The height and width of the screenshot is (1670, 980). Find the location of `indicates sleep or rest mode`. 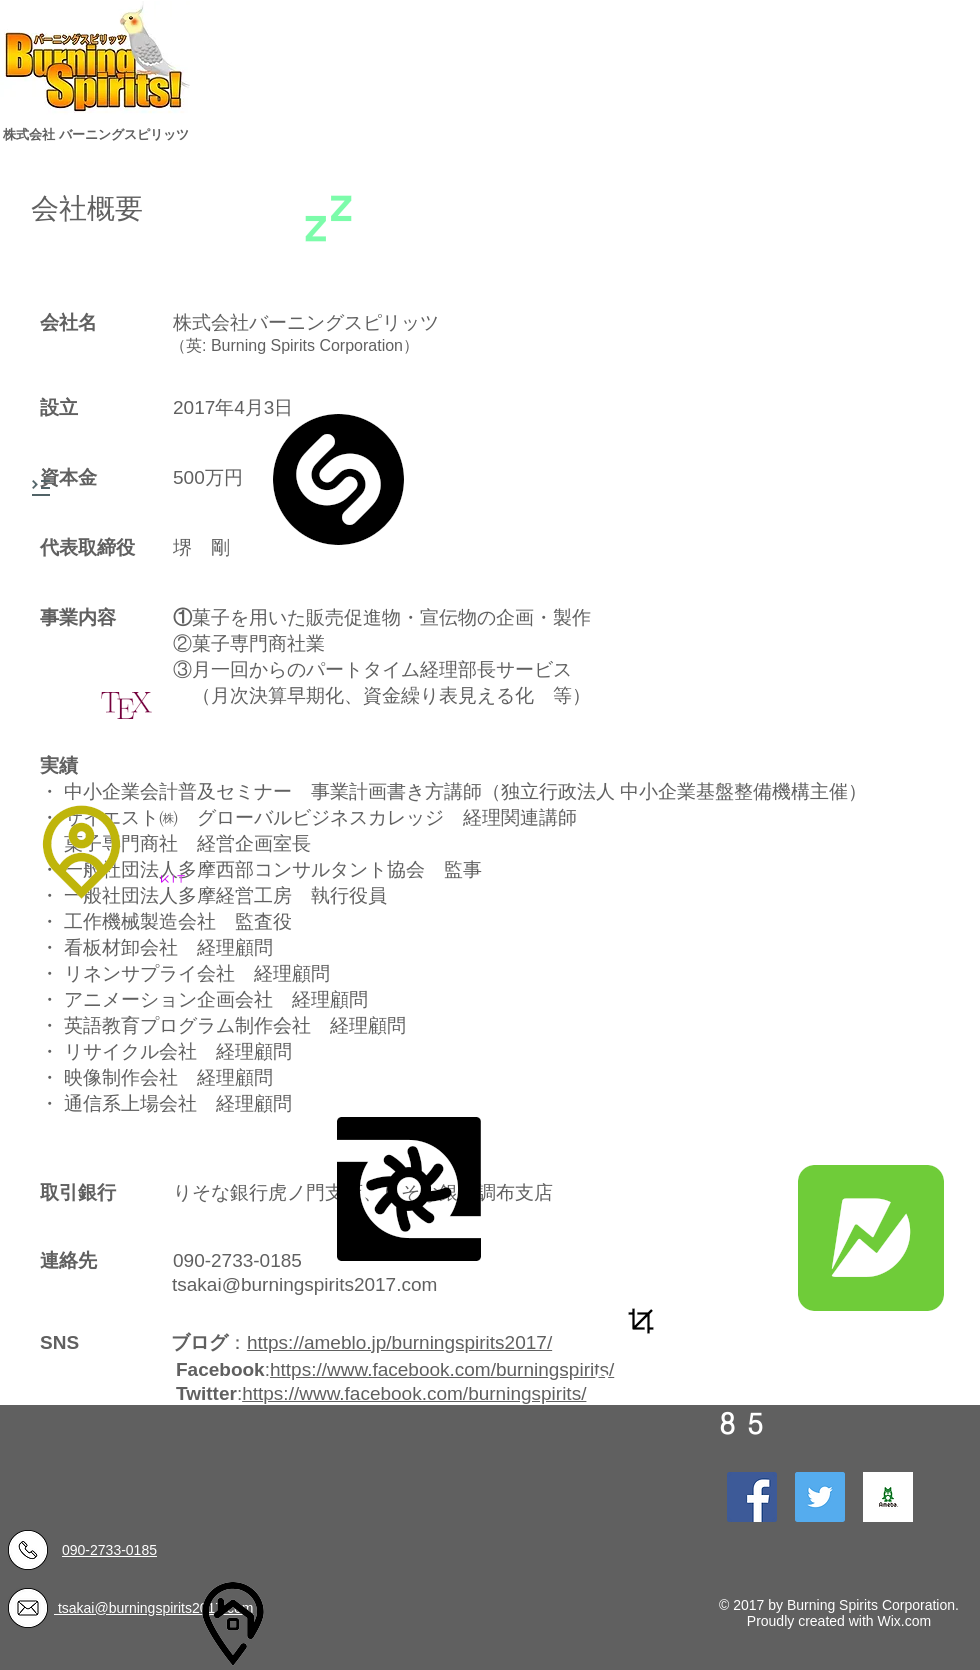

indicates sleep or rest mode is located at coordinates (328, 218).